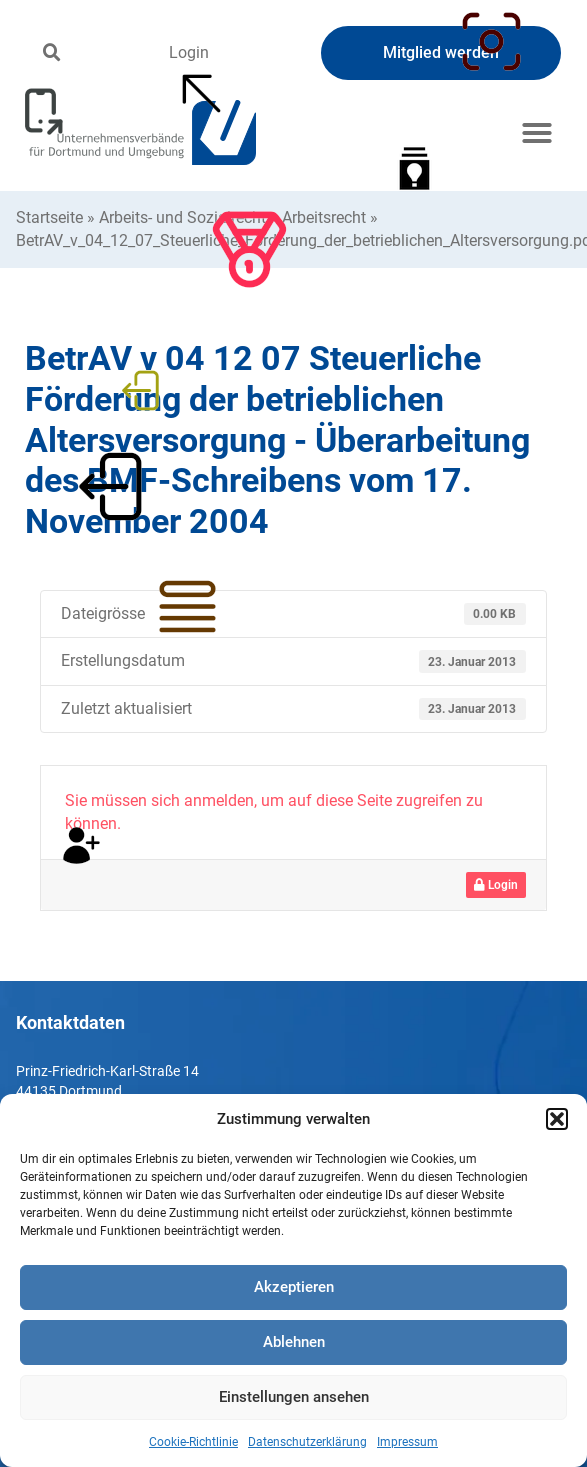 This screenshot has height=1467, width=587. What do you see at coordinates (201, 93) in the screenshot?
I see `navigate back to previous screen` at bounding box center [201, 93].